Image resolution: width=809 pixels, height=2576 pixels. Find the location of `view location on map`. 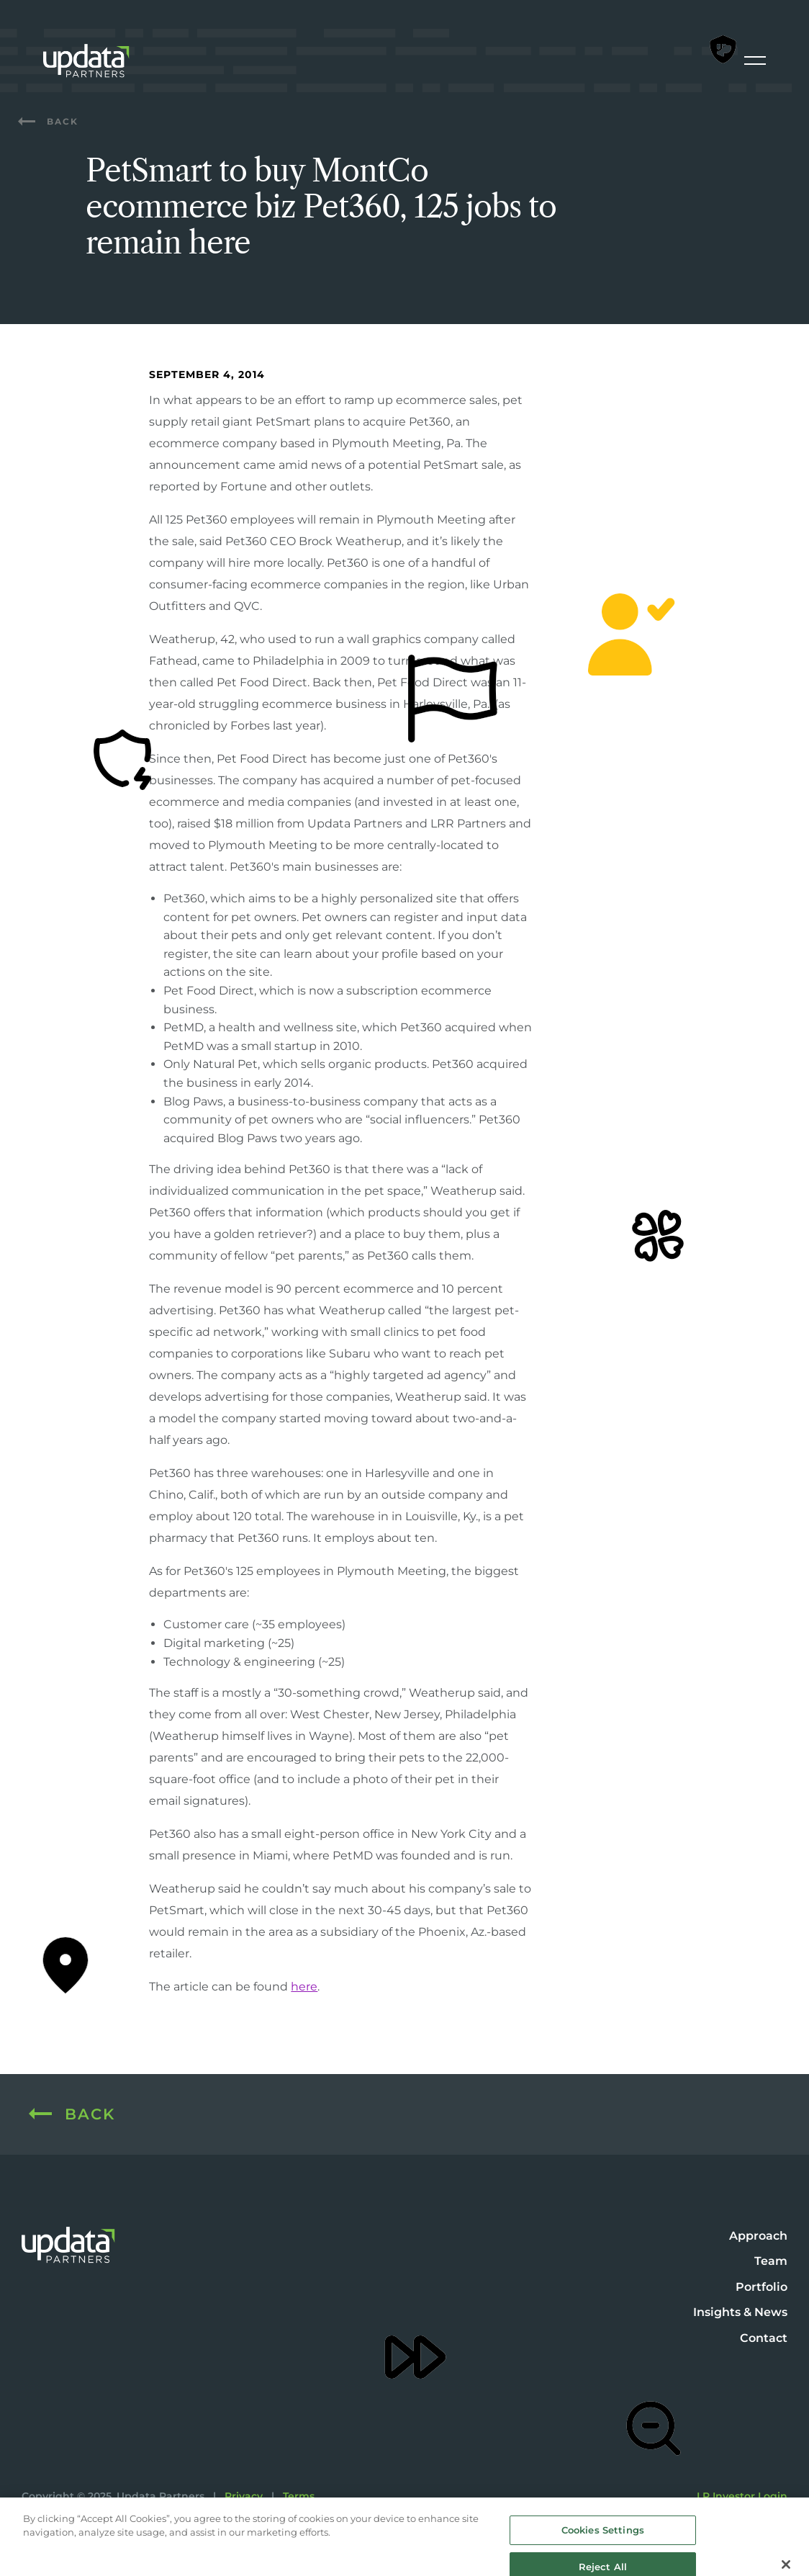

view location on map is located at coordinates (65, 1965).